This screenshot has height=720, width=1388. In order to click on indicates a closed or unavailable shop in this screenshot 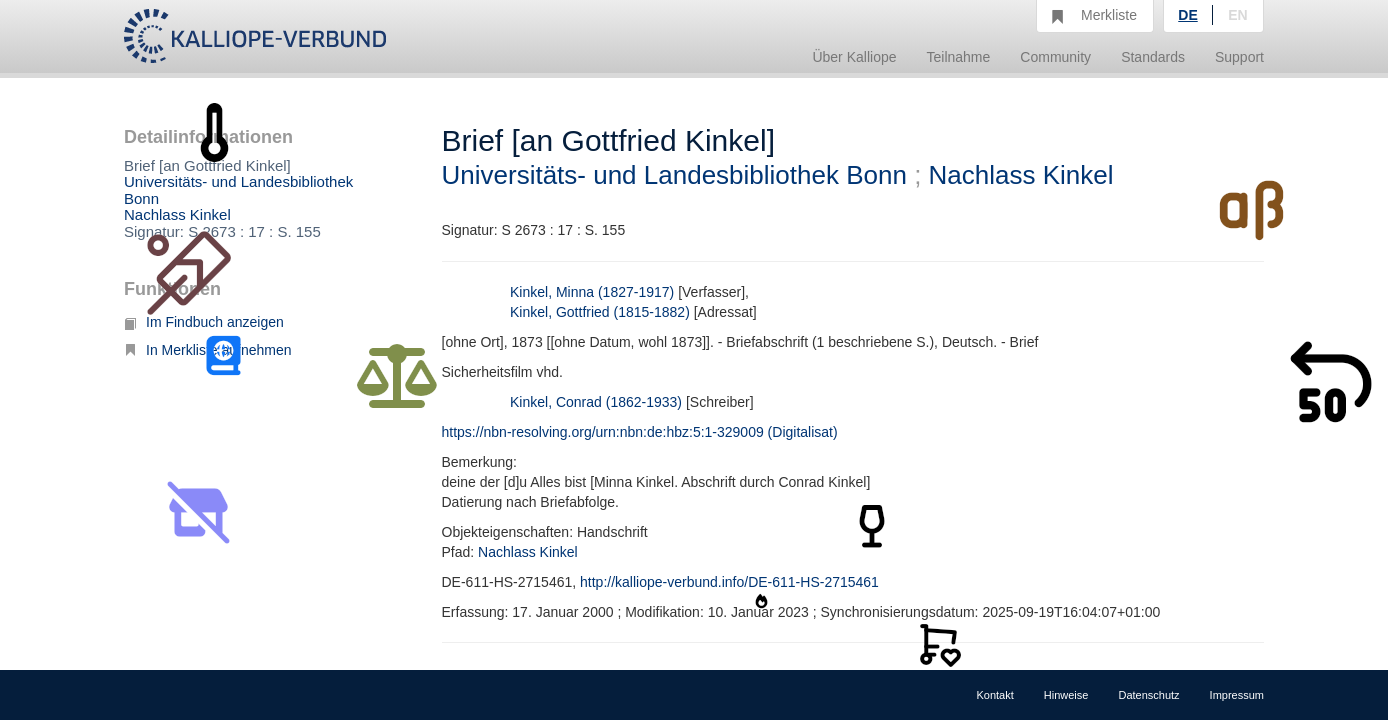, I will do `click(198, 512)`.